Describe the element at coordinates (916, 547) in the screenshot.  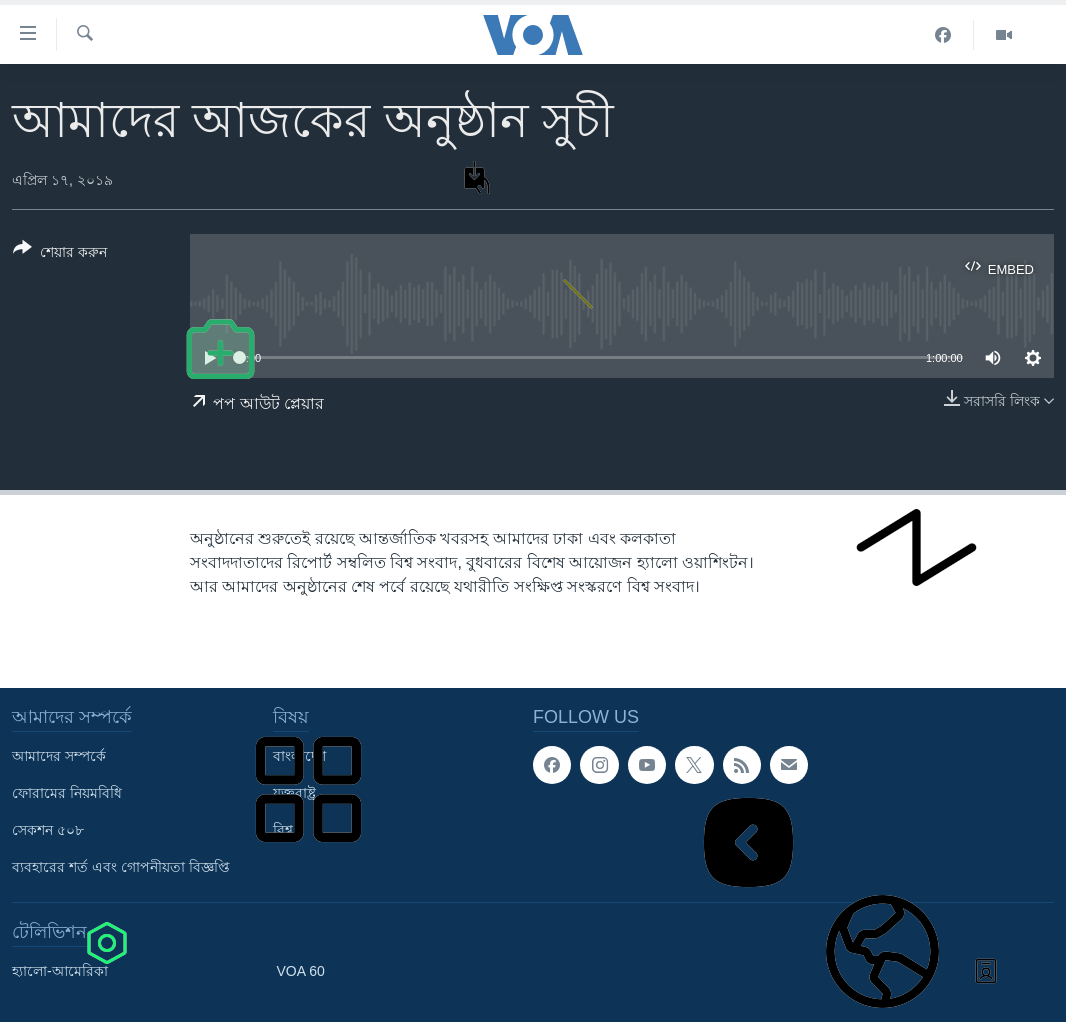
I see `select sawtooth waveform for audio synthesis` at that location.